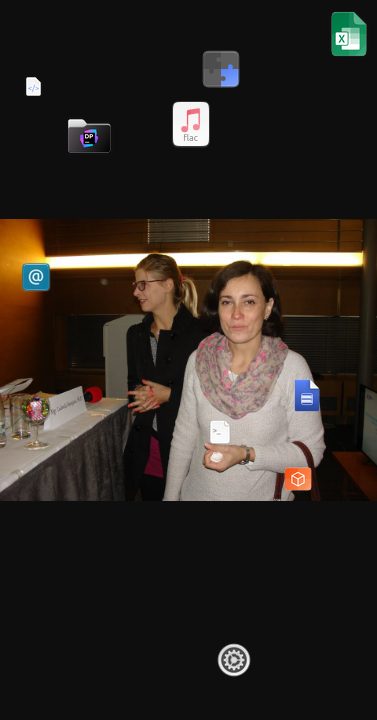 The image size is (377, 720). What do you see at coordinates (307, 396) in the screenshot?
I see `SMB network workgroup file type` at bounding box center [307, 396].